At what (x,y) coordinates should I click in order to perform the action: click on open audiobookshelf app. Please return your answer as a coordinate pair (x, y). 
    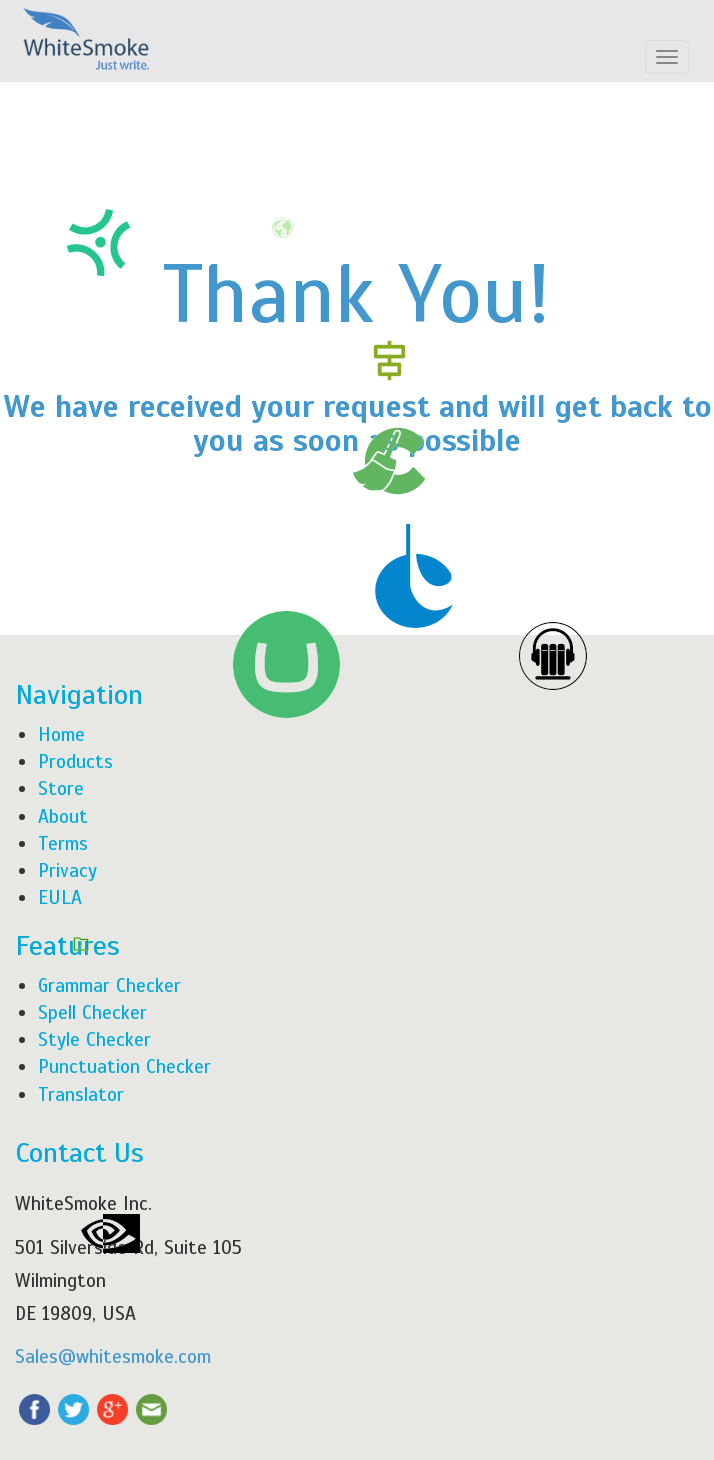
    Looking at the image, I should click on (553, 656).